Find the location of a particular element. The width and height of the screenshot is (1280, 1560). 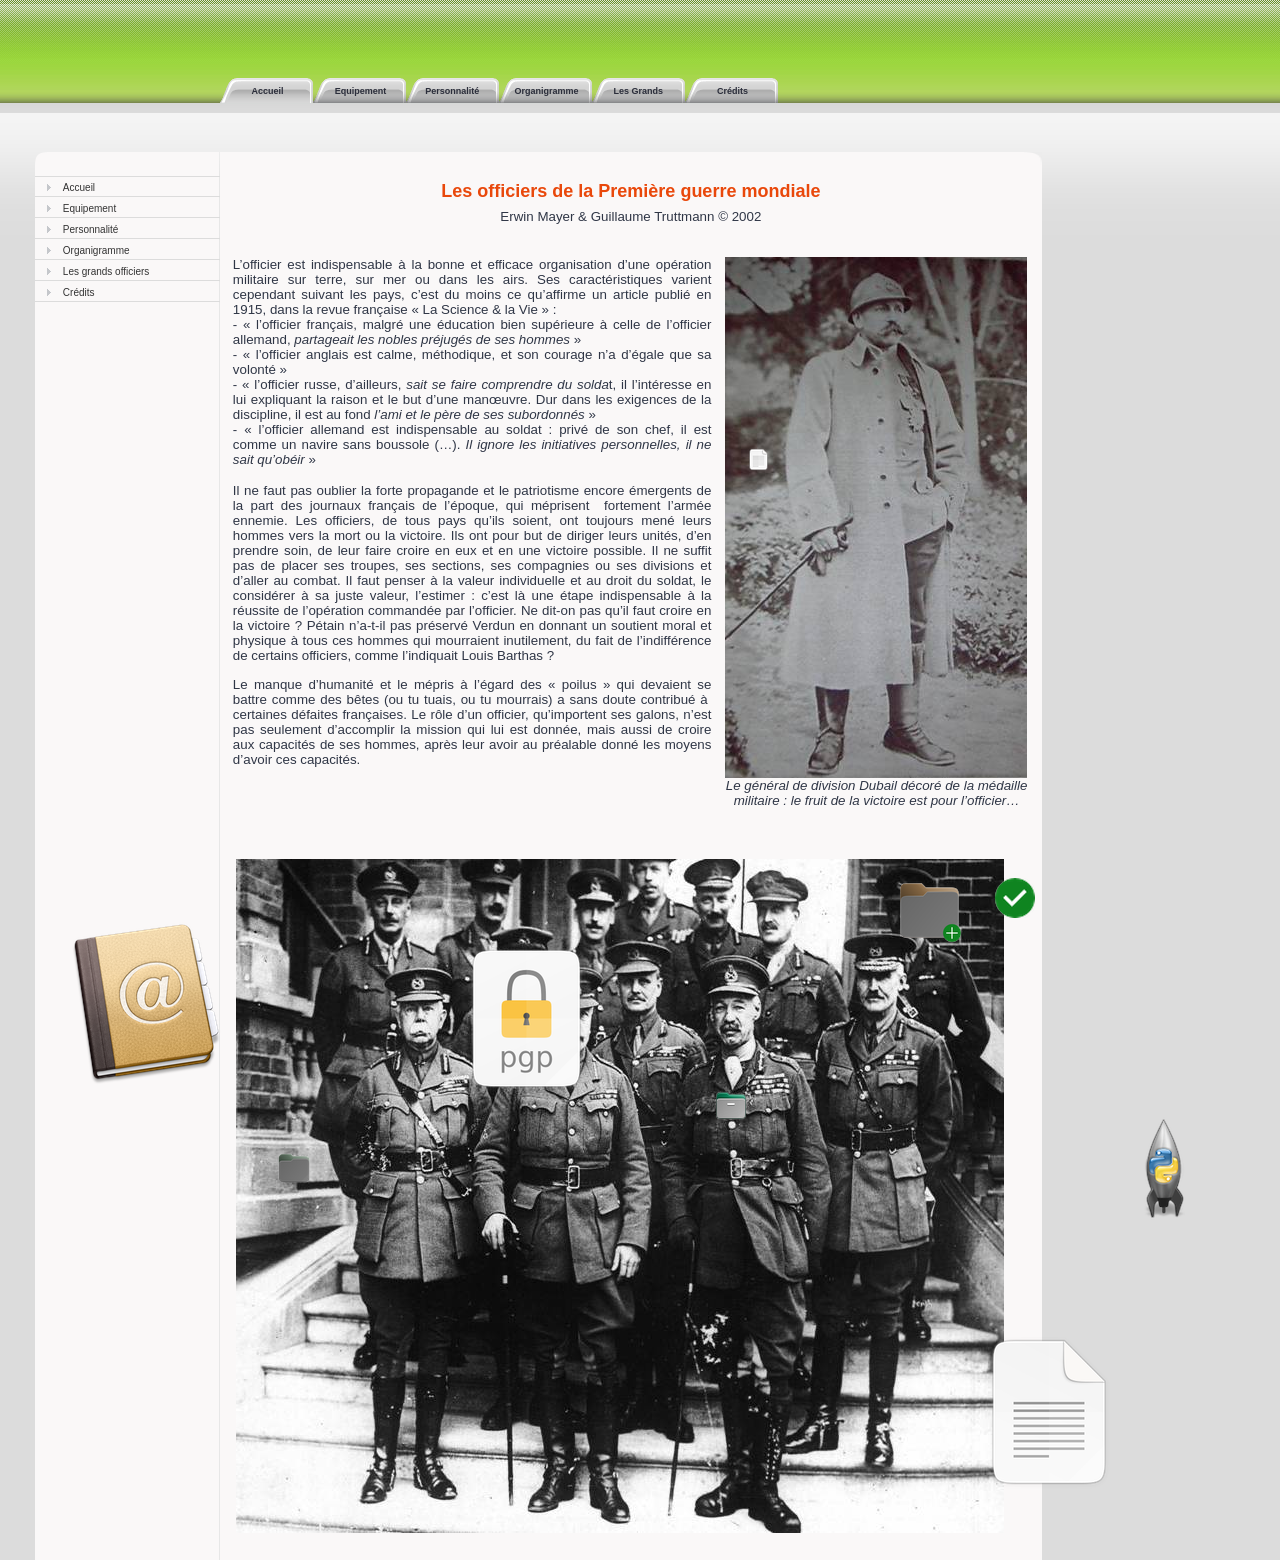

confirm or accept an action is located at coordinates (1015, 898).